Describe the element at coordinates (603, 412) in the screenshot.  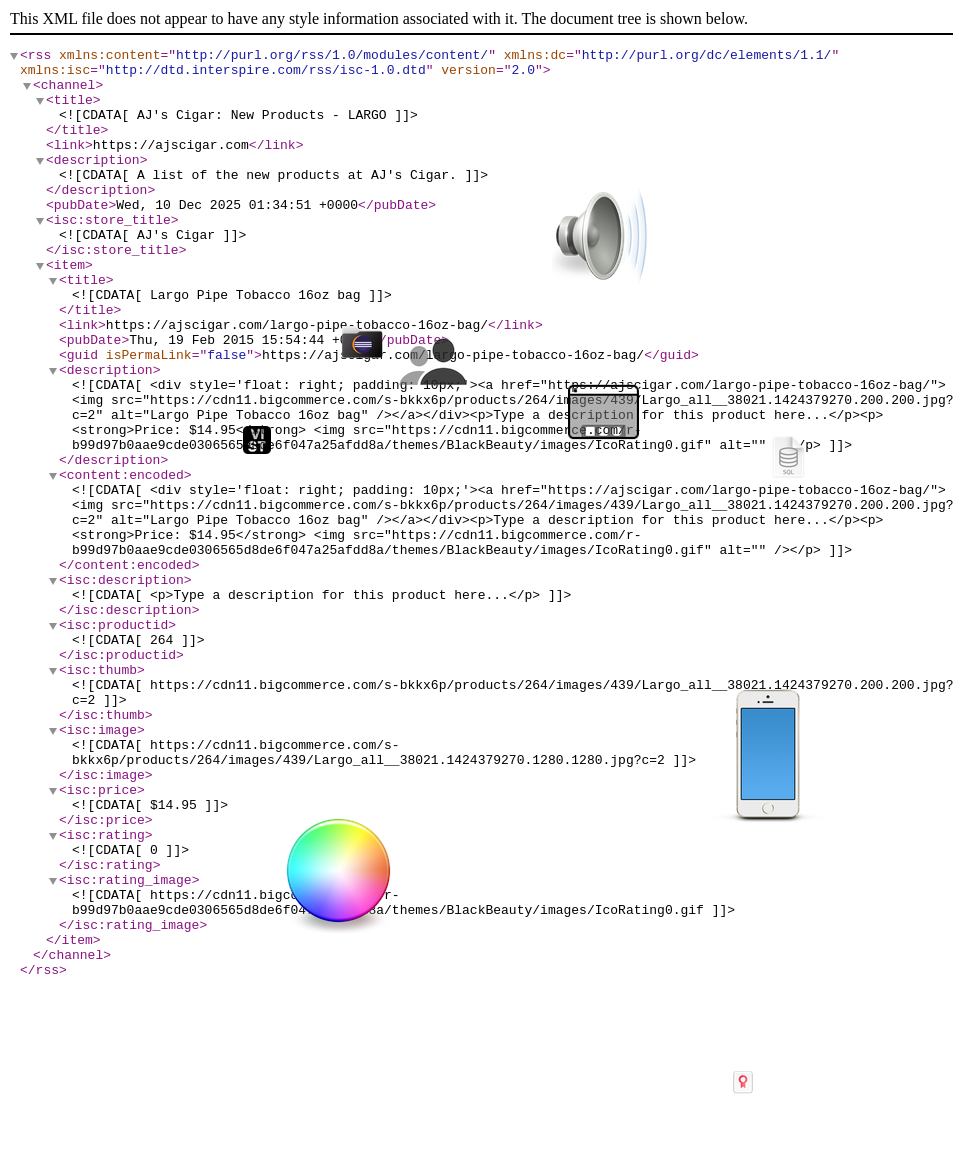
I see `access desktop folder in sidebar` at that location.